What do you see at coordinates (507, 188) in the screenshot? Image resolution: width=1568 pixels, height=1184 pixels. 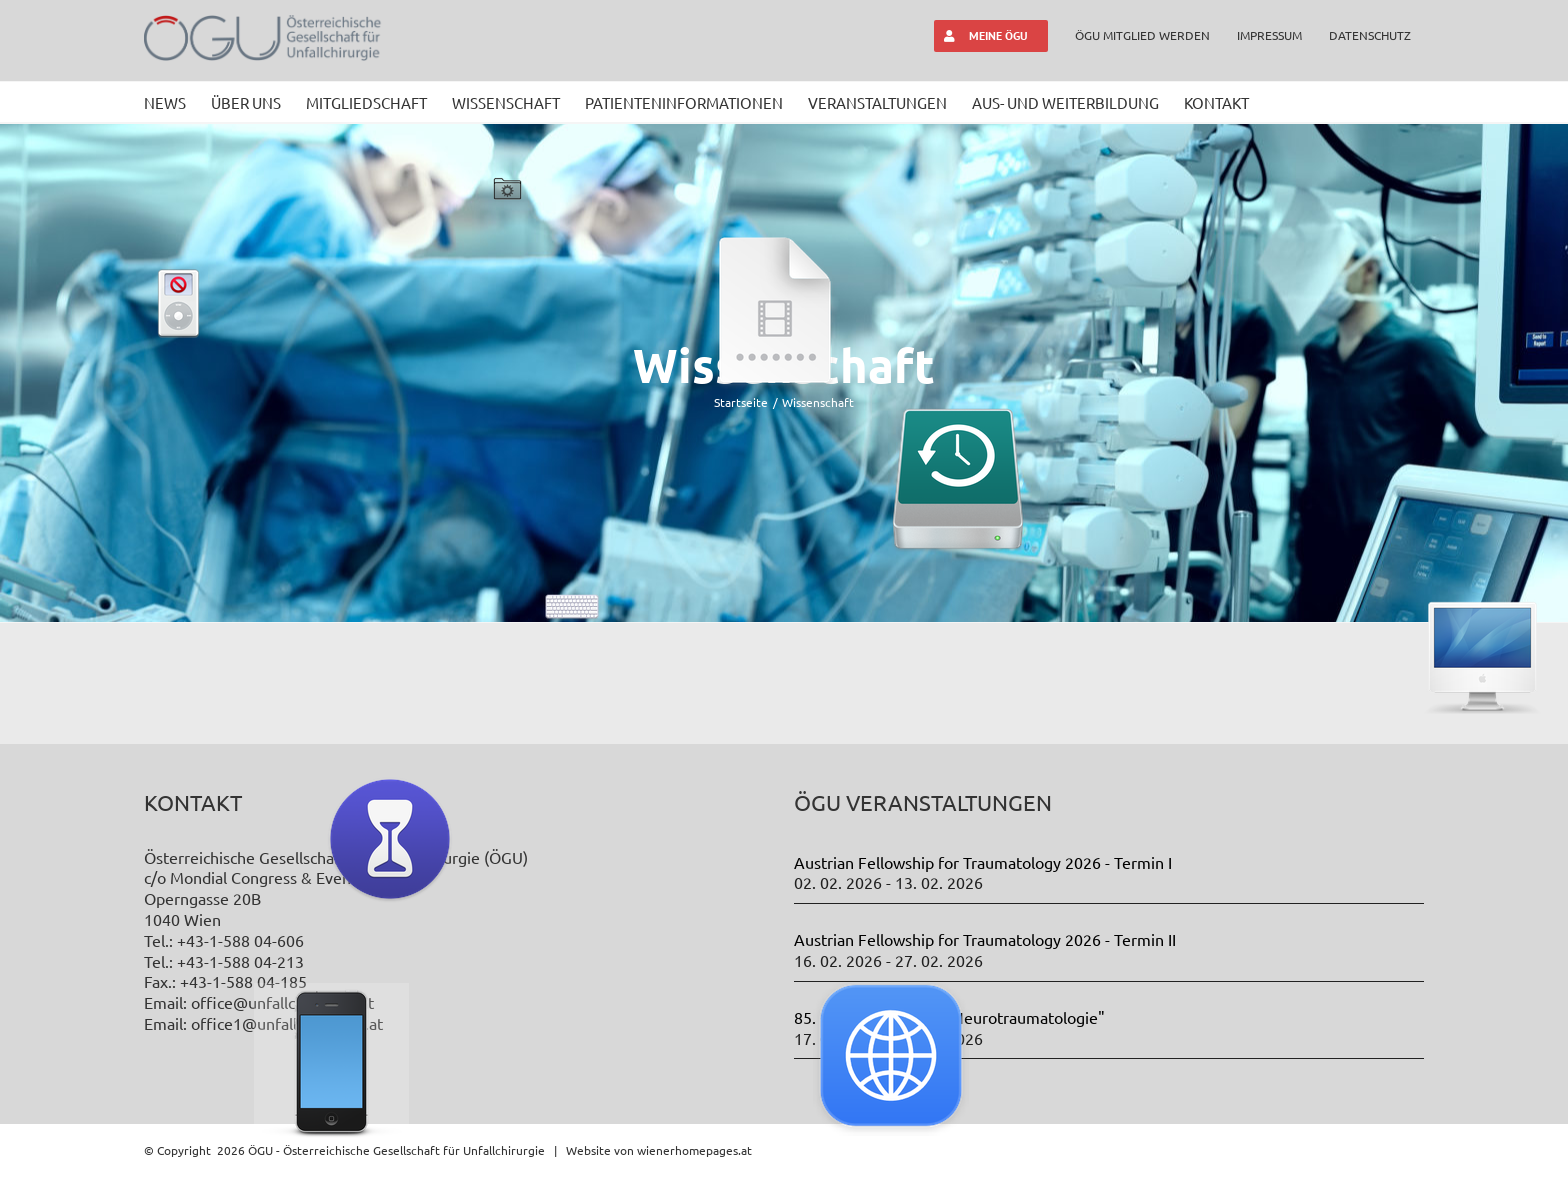 I see `access smart folder with automated mail rules` at bounding box center [507, 188].